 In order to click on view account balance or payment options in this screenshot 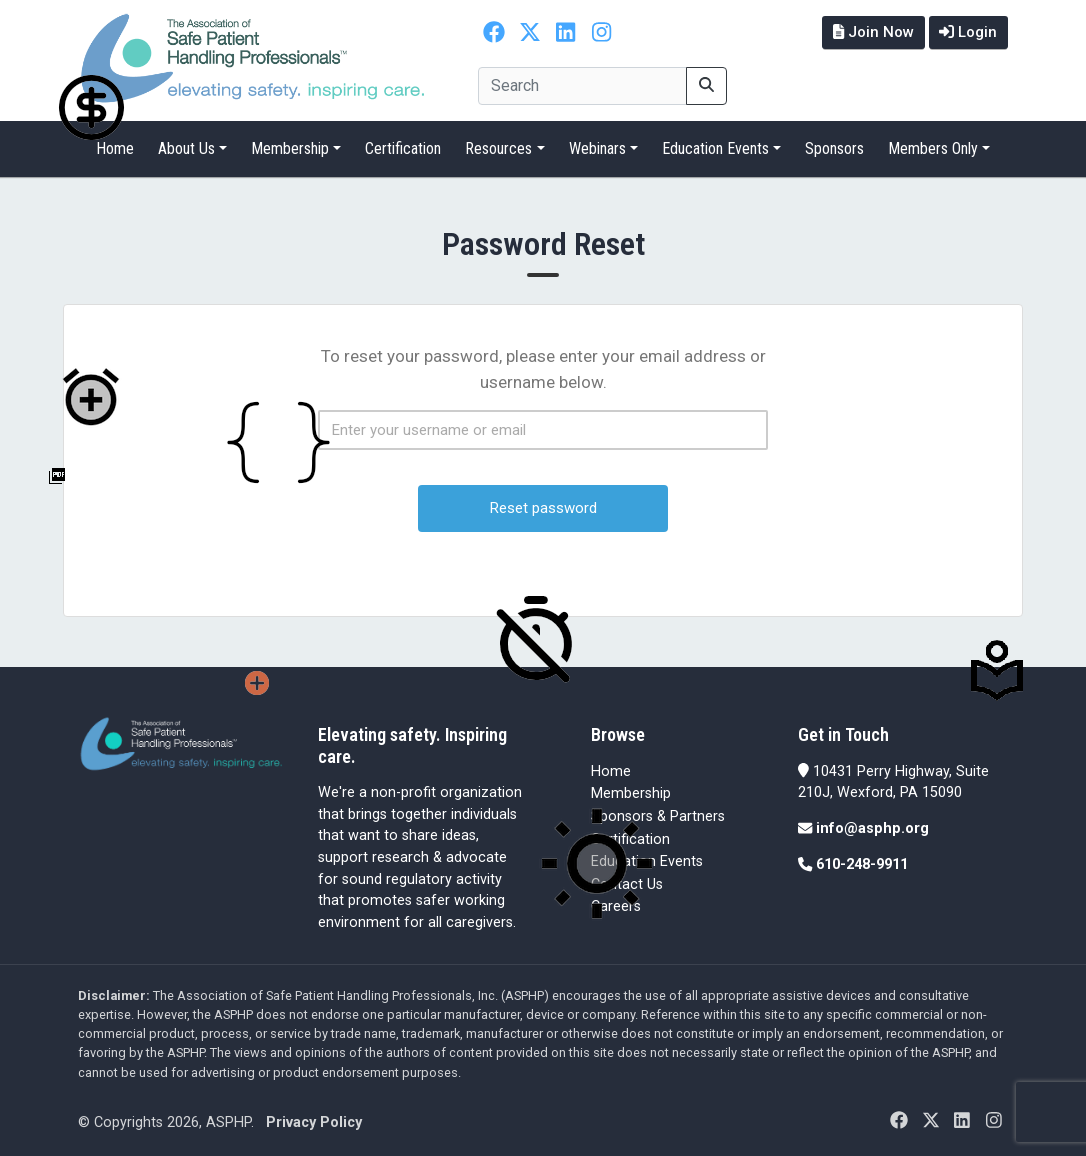, I will do `click(91, 107)`.